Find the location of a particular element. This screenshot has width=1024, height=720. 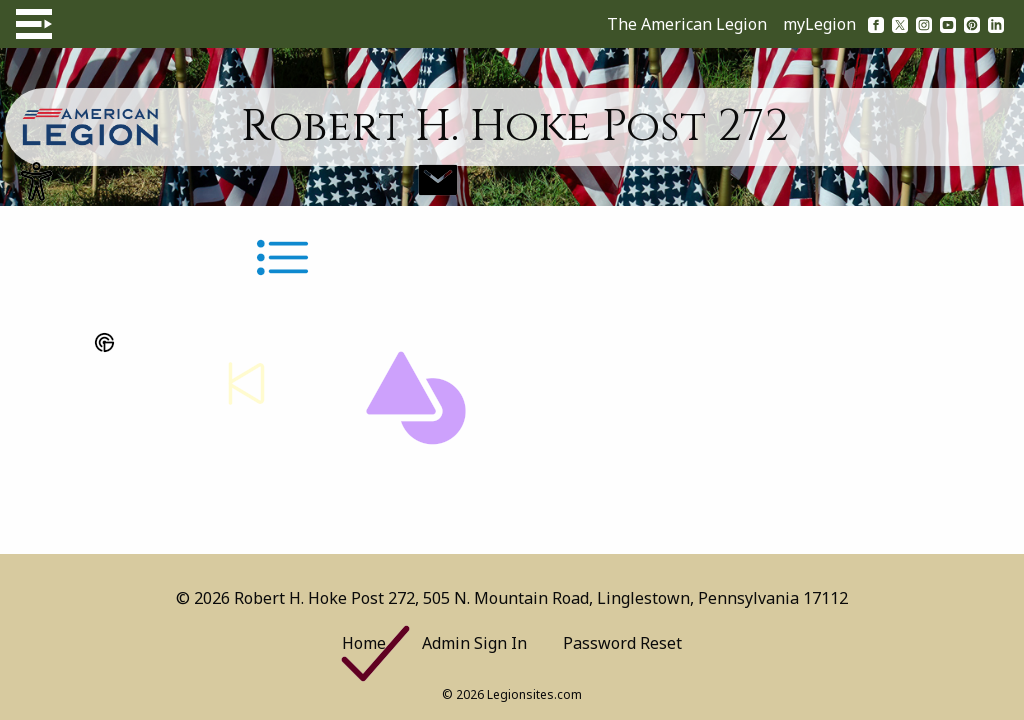

confirm or submit an action is located at coordinates (375, 653).